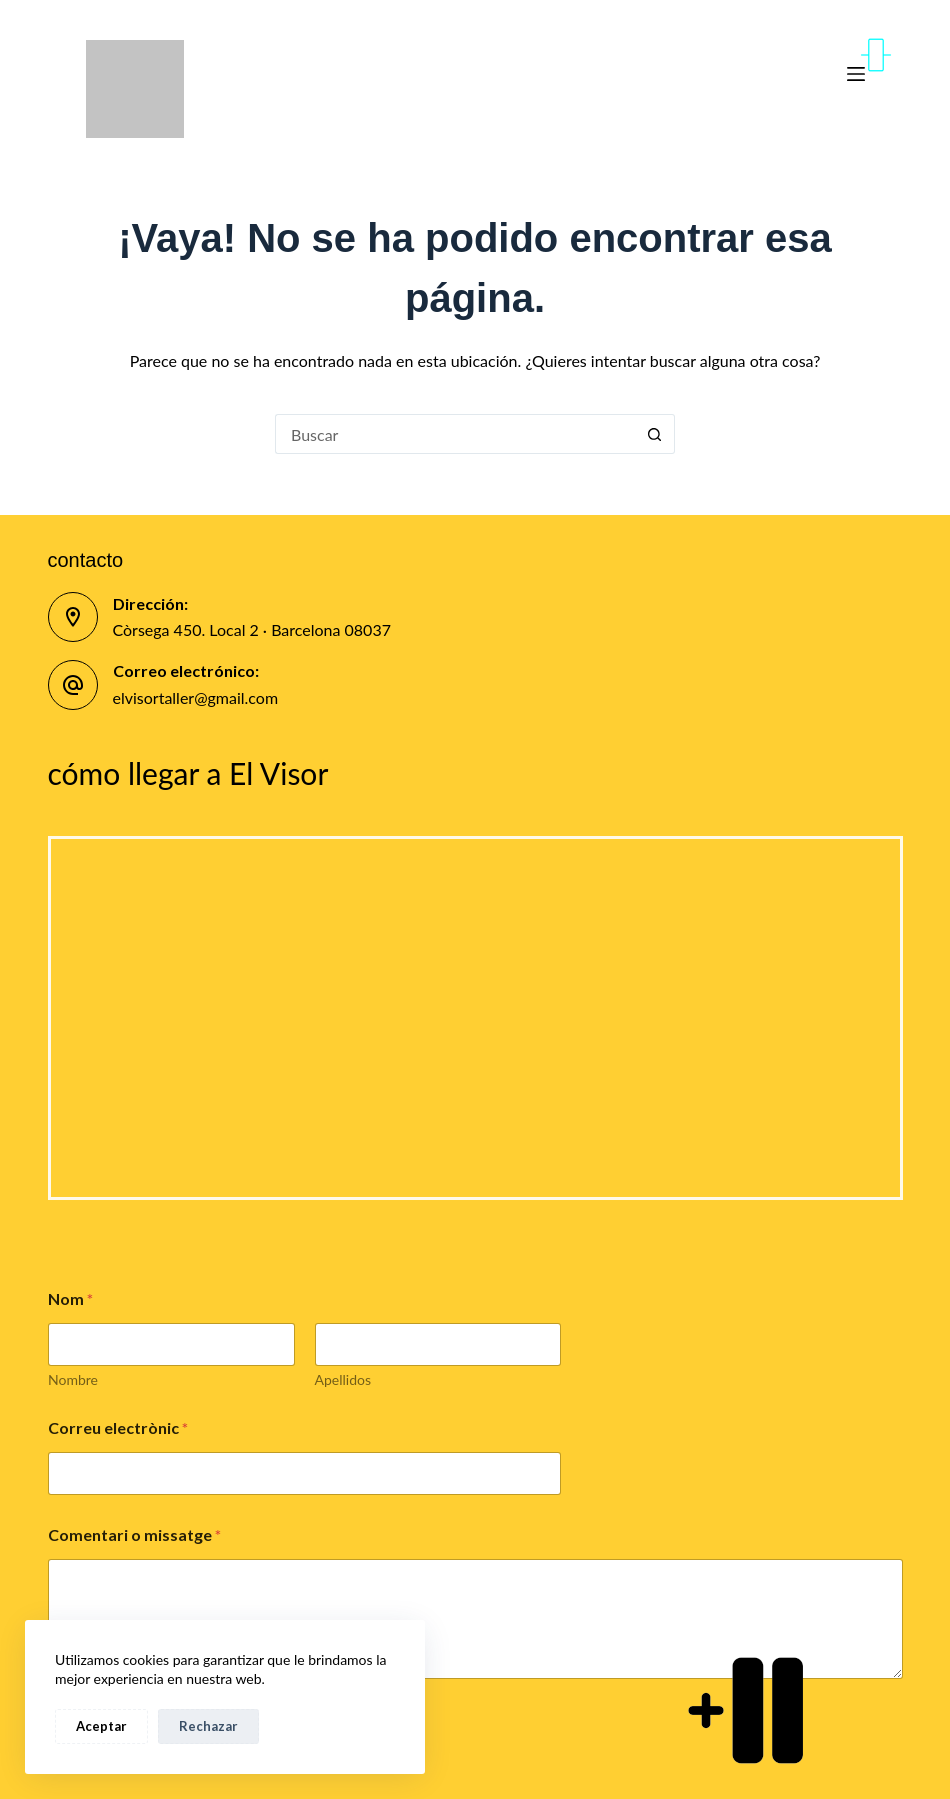  I want to click on add a new column to the left, so click(754, 1710).